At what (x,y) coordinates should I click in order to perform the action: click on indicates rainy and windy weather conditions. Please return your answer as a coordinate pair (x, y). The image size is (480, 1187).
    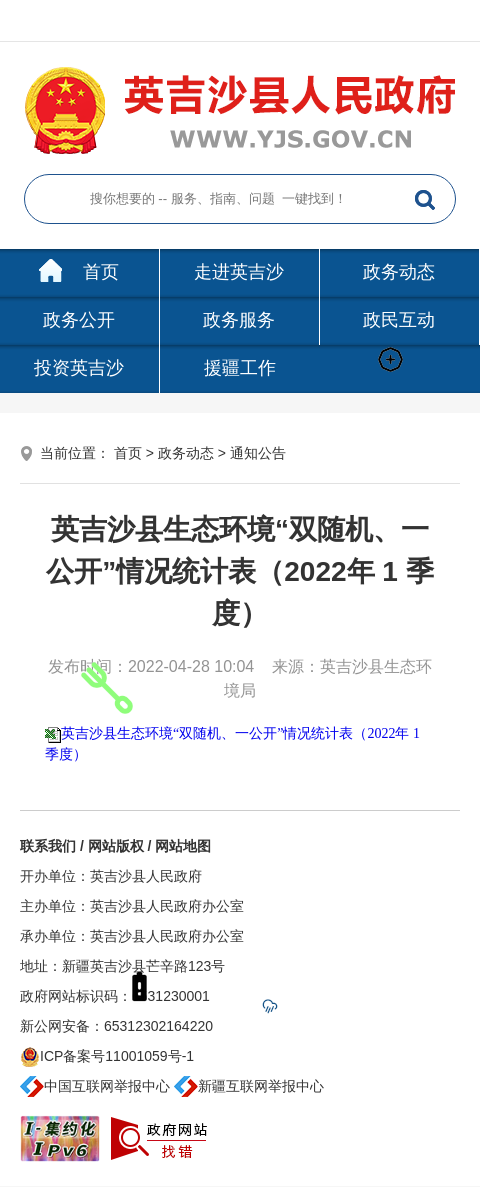
    Looking at the image, I should click on (270, 1006).